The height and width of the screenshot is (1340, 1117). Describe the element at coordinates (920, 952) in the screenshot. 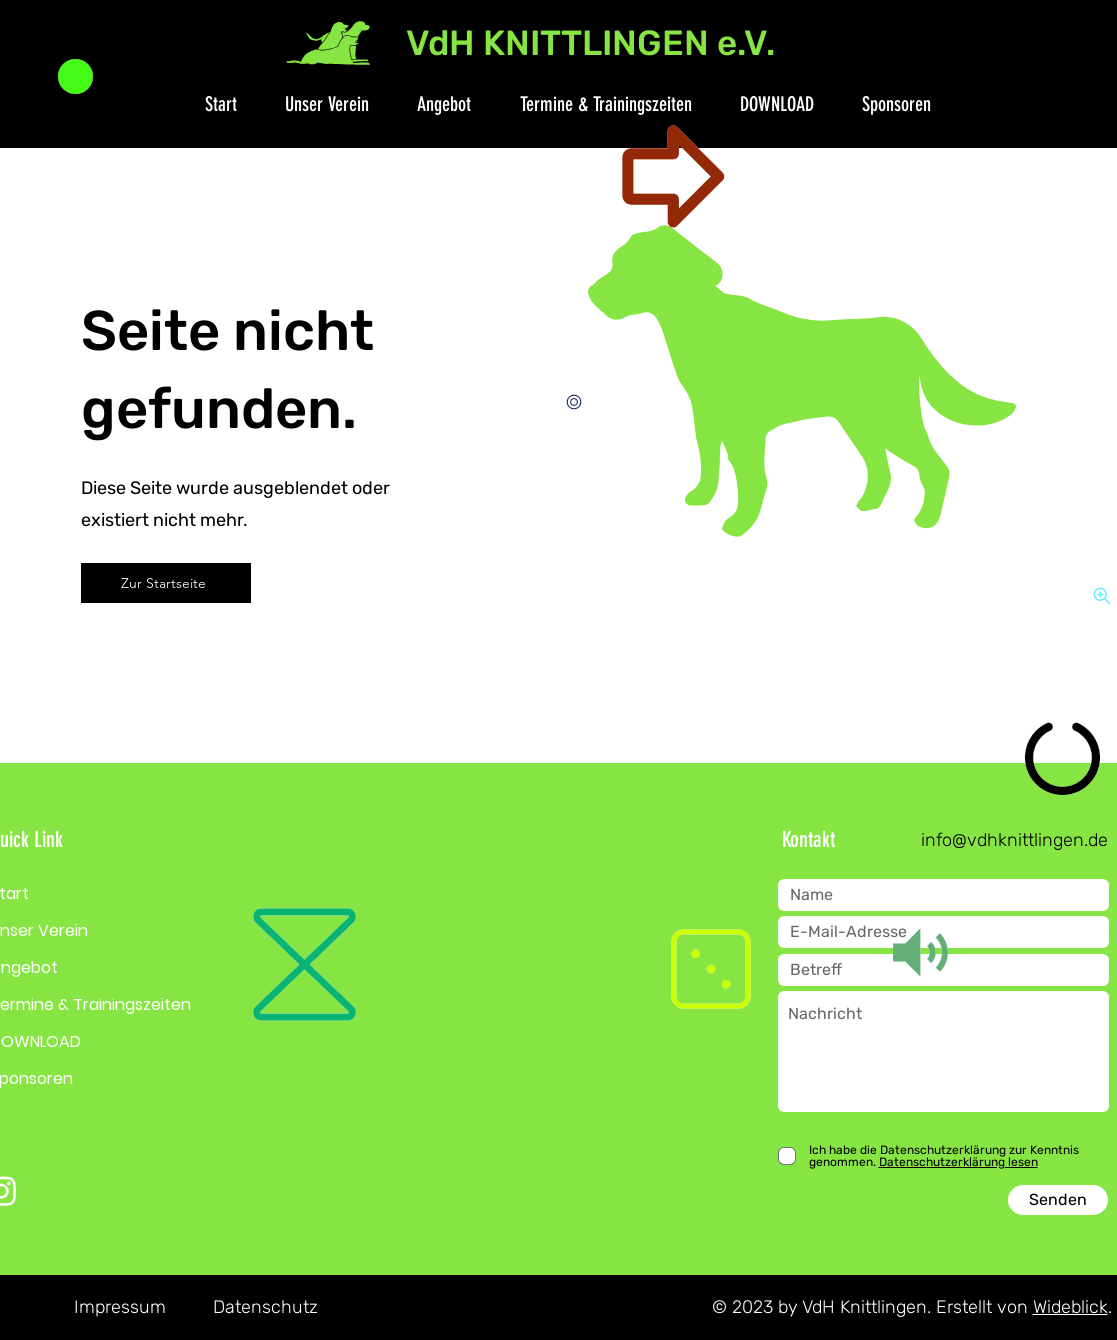

I see `increase audio volume` at that location.